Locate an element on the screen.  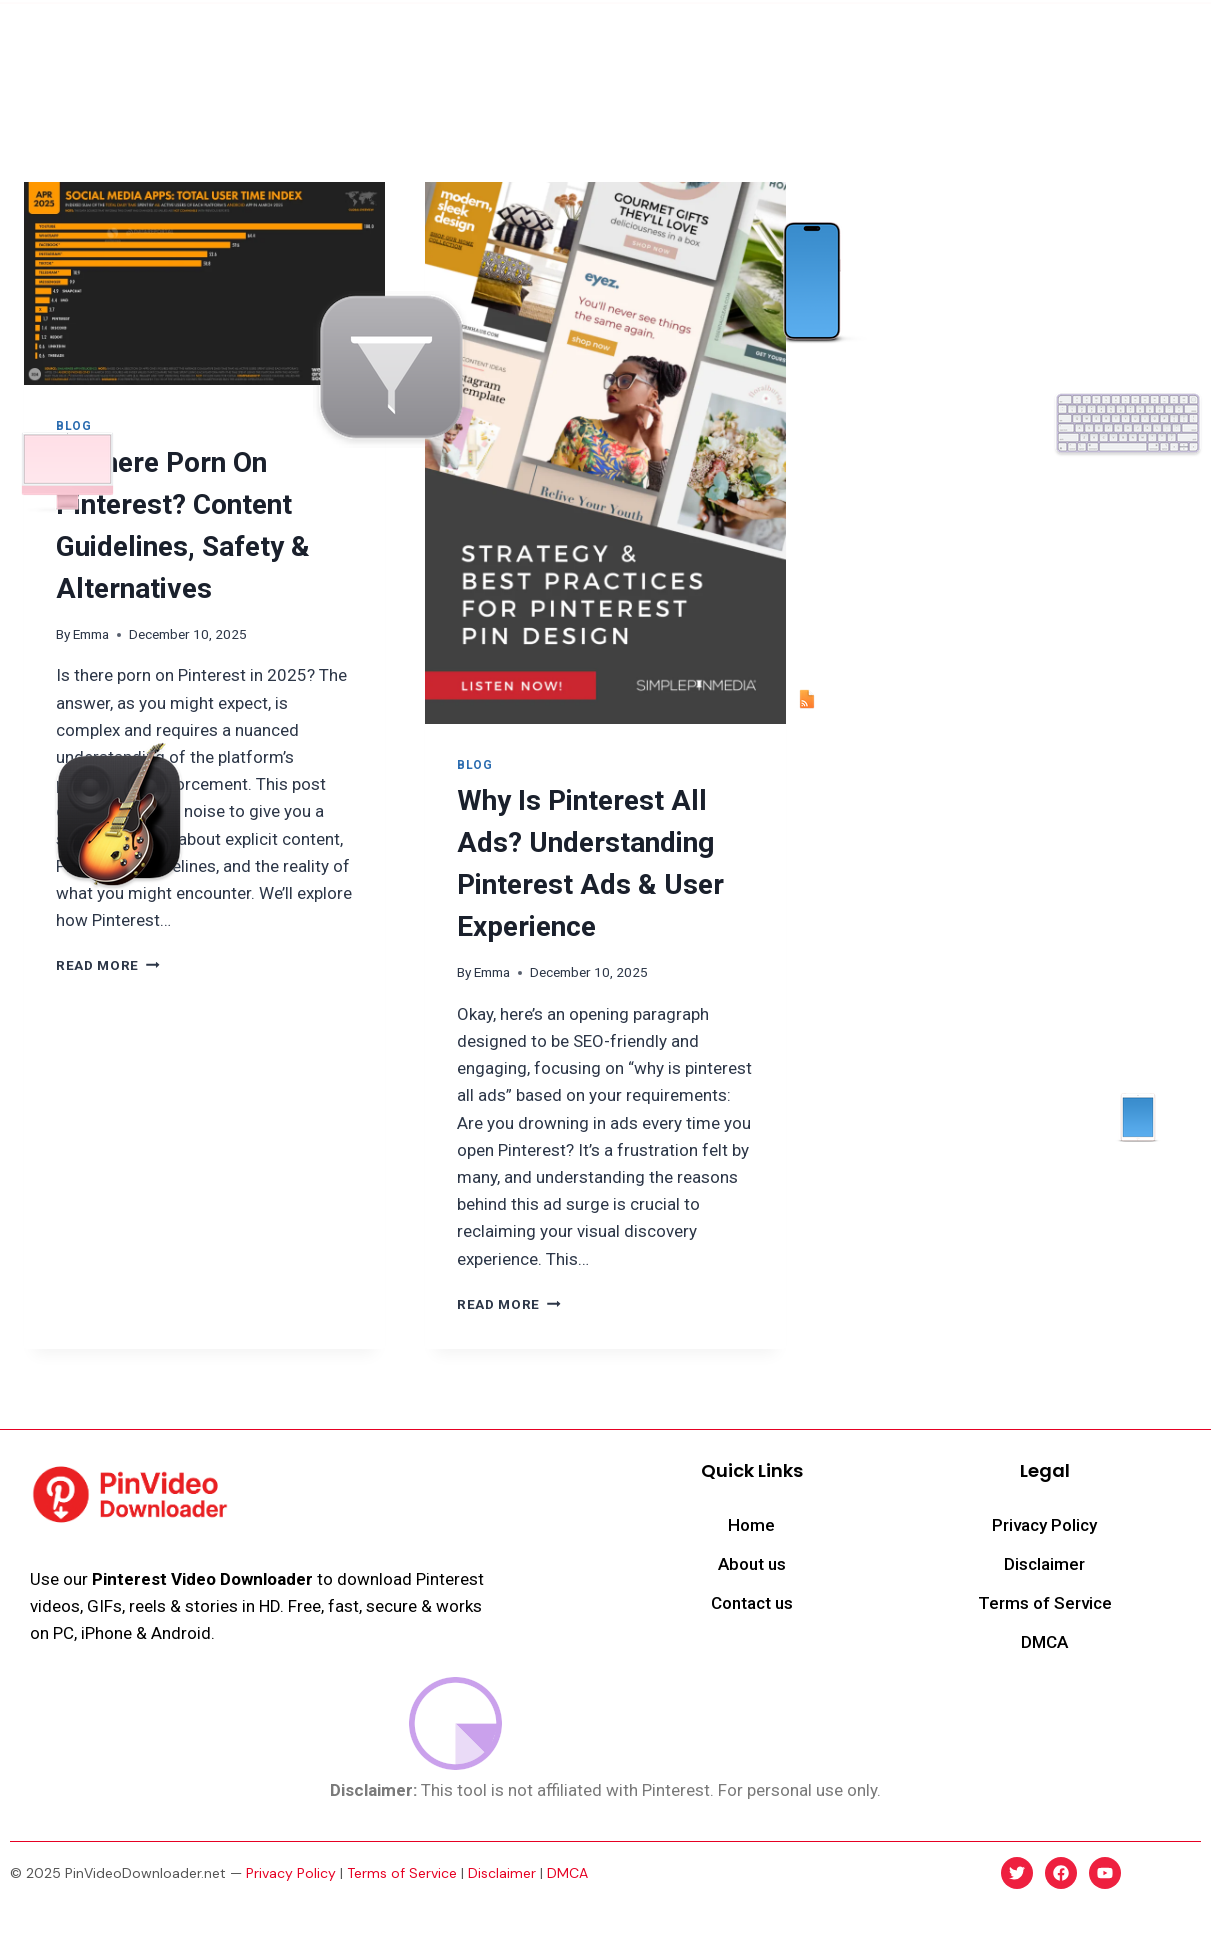
connect a bluetooth keyboard is located at coordinates (1128, 423).